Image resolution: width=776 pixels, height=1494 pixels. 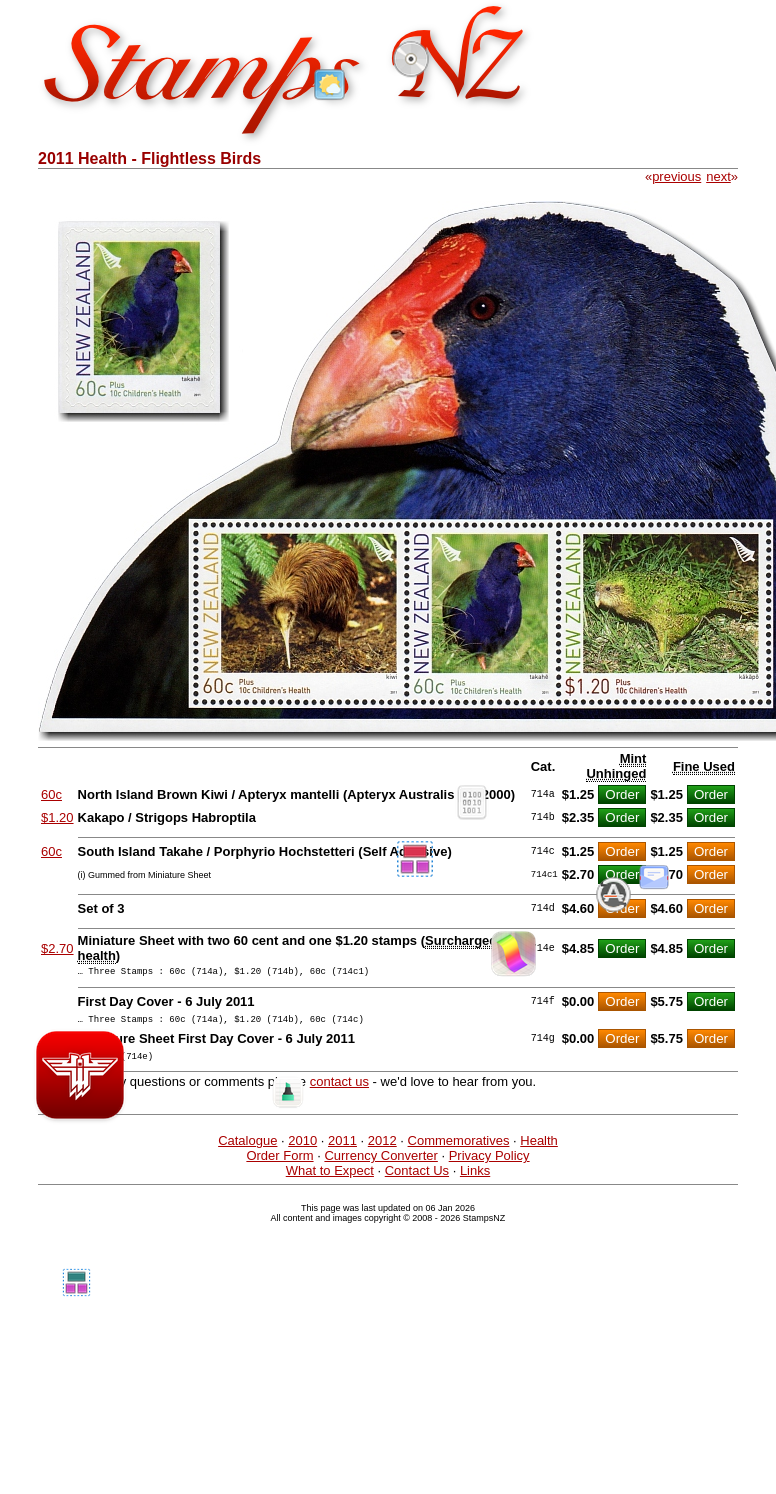 What do you see at coordinates (80, 1075) in the screenshot?
I see `launch Return to Castle Wolfenstein game` at bounding box center [80, 1075].